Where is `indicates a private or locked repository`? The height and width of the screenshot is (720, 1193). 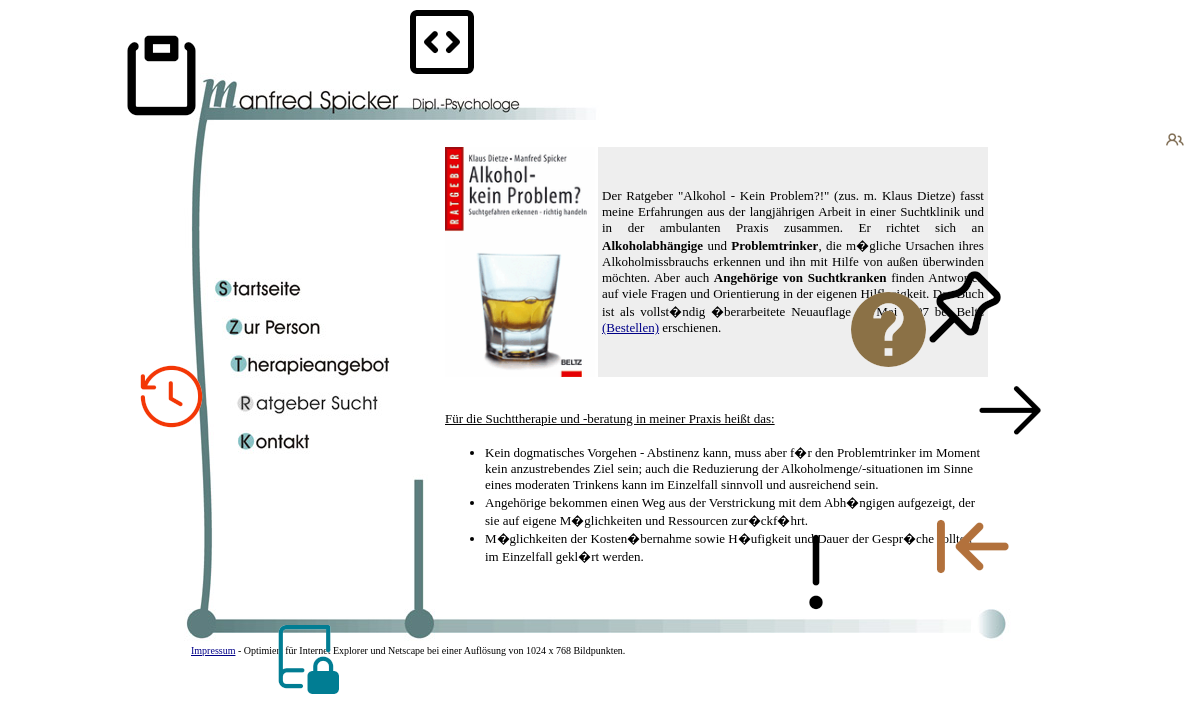
indicates a private or locked repository is located at coordinates (304, 659).